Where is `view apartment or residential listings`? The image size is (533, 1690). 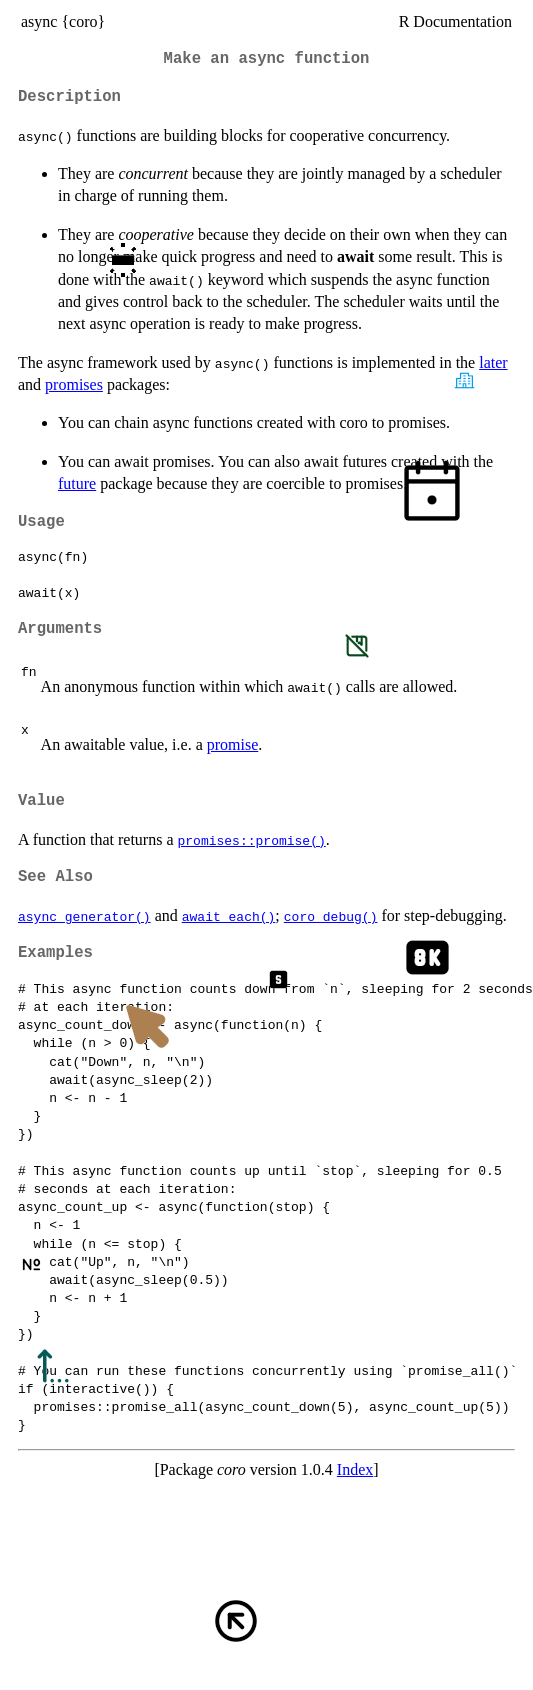
view apartment or residential listings is located at coordinates (464, 380).